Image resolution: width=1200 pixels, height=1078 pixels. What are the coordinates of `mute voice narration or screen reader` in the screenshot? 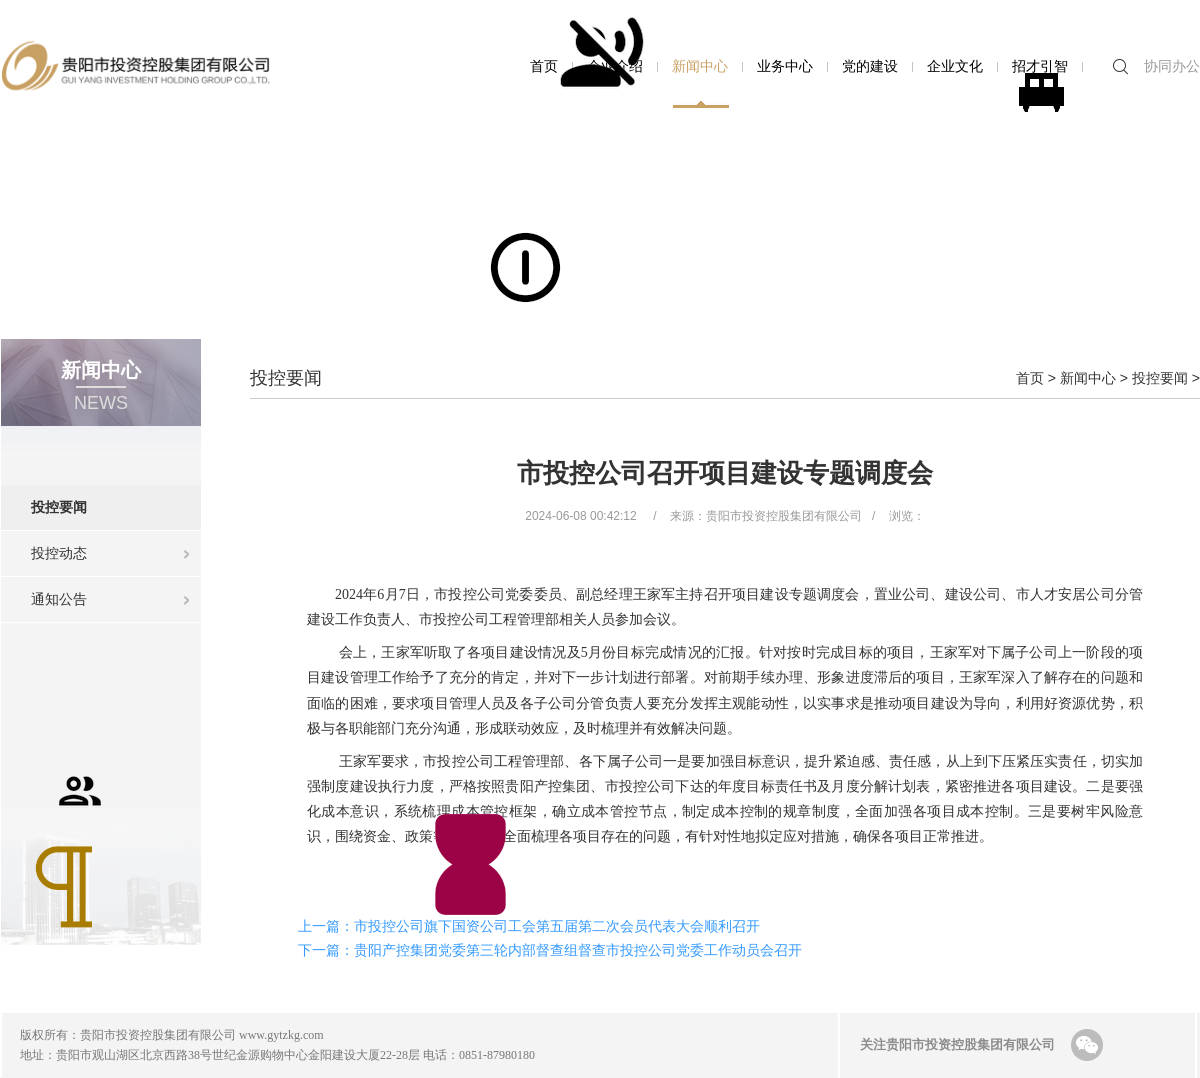 It's located at (602, 53).